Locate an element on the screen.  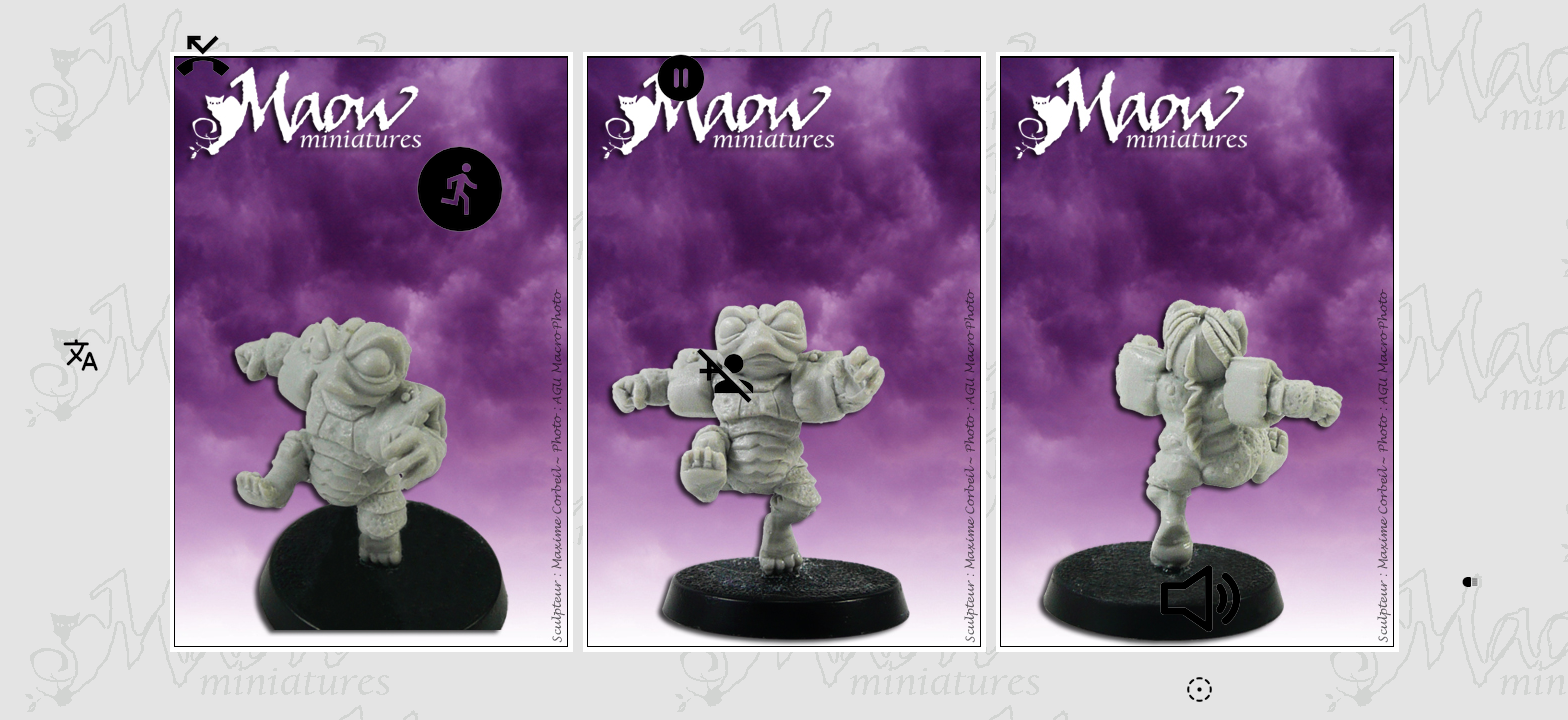
access running or fitness tracking features is located at coordinates (460, 189).